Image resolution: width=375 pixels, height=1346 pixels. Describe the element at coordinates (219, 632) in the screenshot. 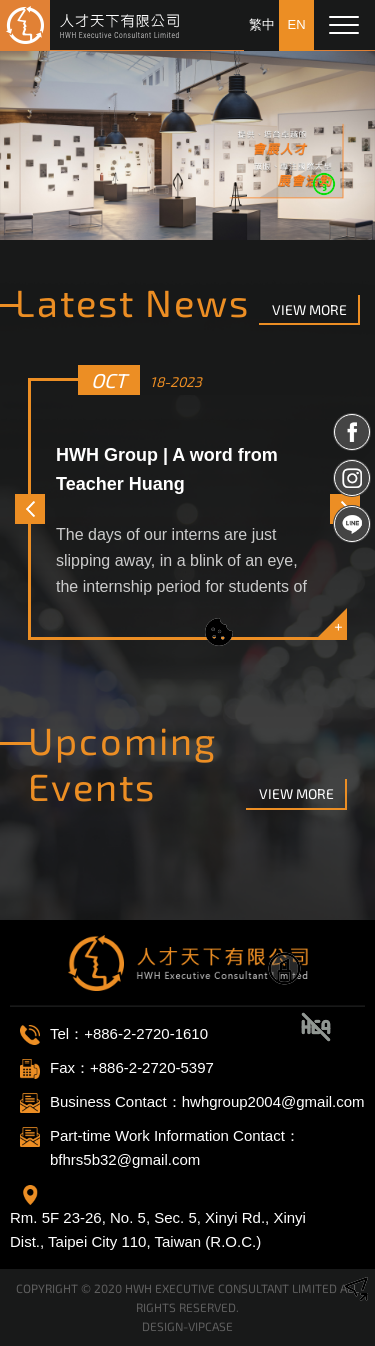

I see `manage cookie preferences` at that location.